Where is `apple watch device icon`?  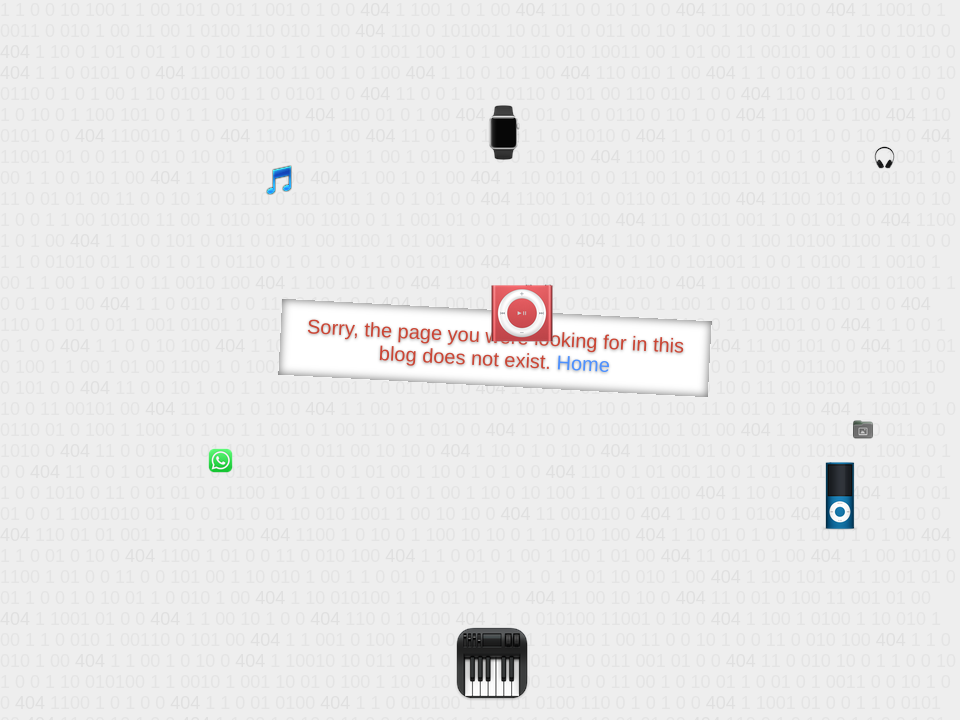 apple watch device icon is located at coordinates (503, 132).